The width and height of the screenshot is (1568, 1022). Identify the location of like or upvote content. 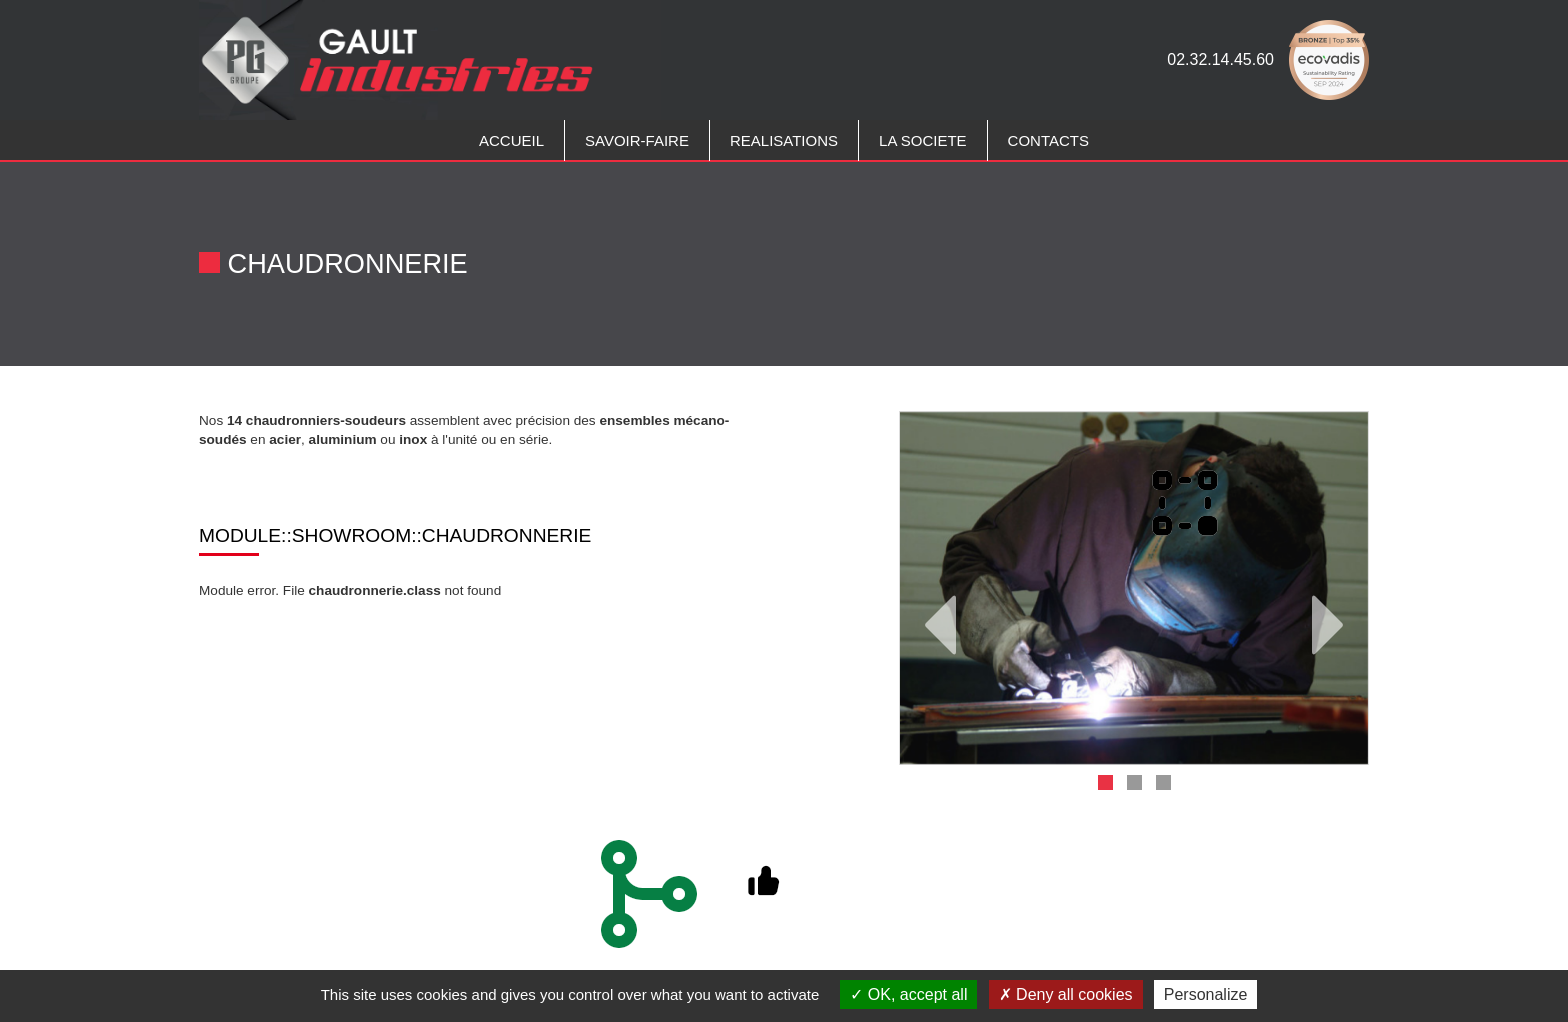
(764, 880).